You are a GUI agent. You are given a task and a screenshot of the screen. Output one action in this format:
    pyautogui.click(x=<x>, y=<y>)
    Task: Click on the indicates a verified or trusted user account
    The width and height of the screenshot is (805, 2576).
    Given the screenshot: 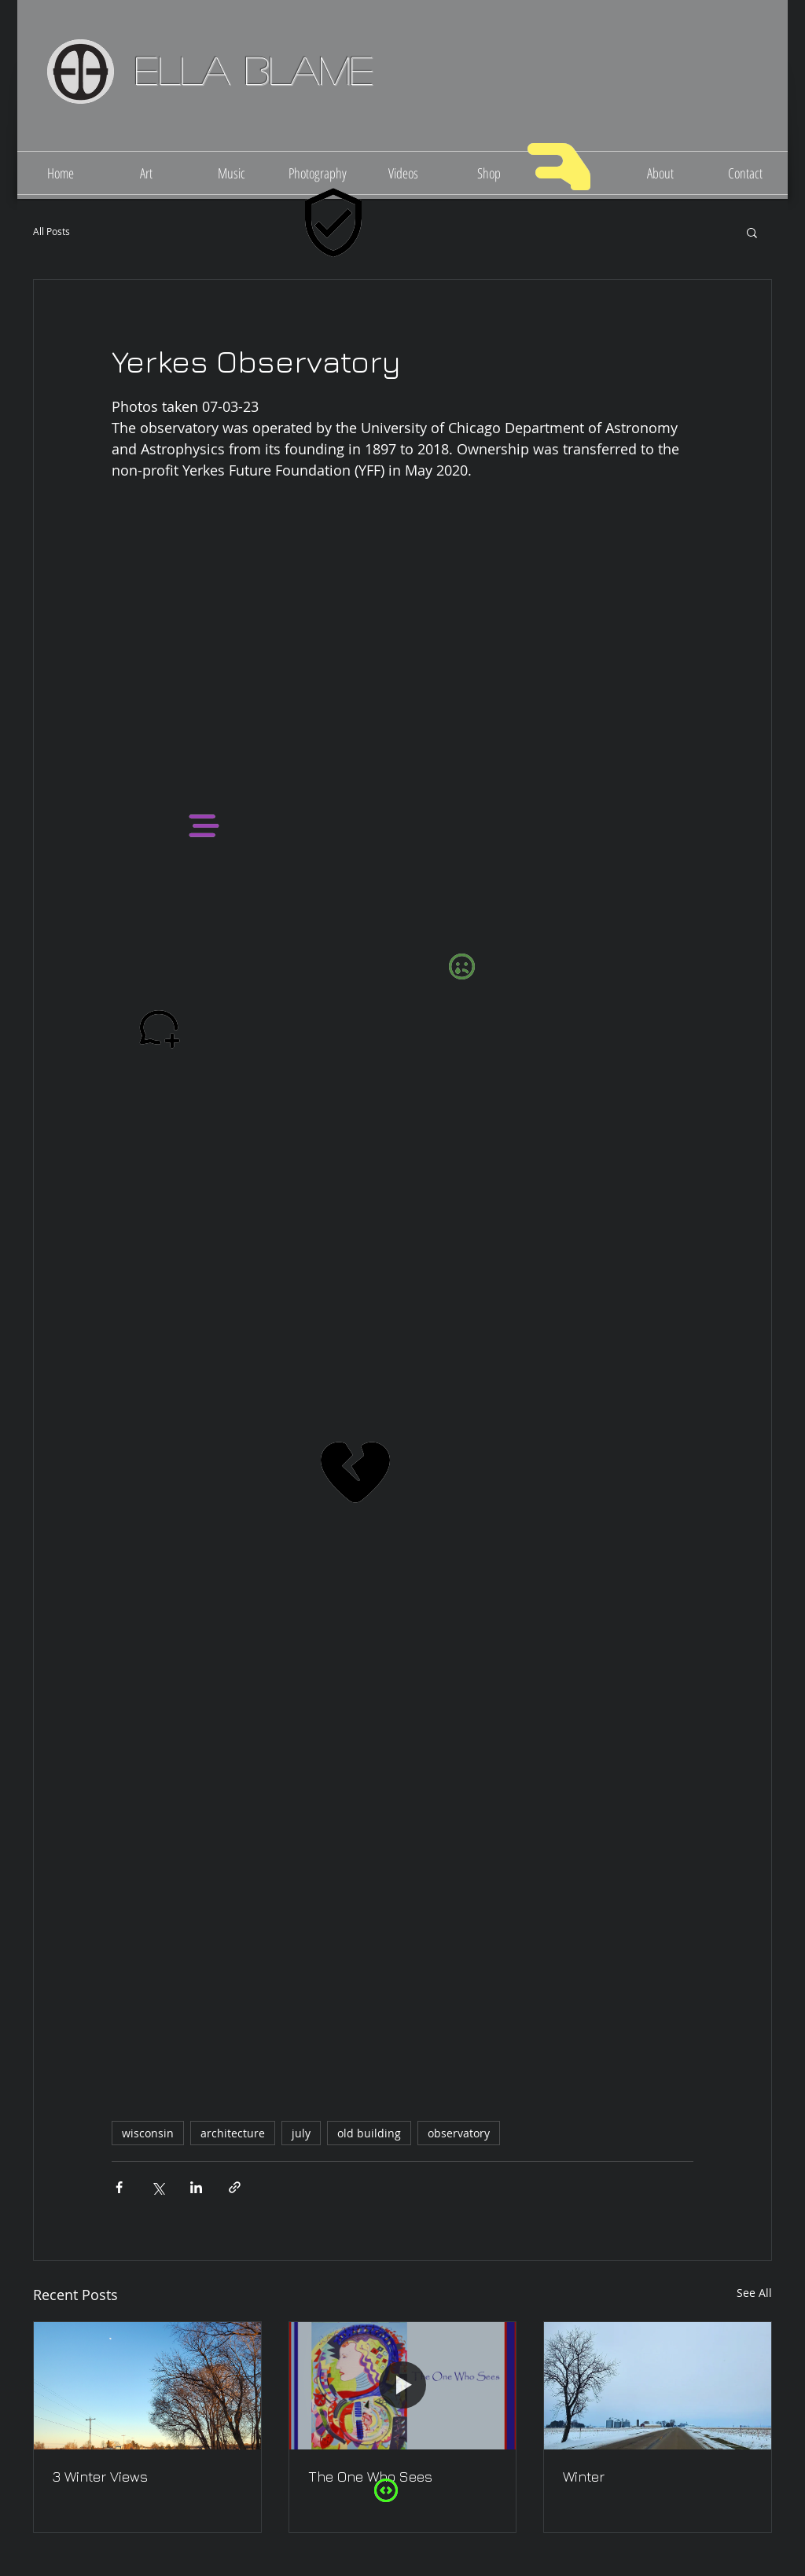 What is the action you would take?
    pyautogui.click(x=333, y=222)
    